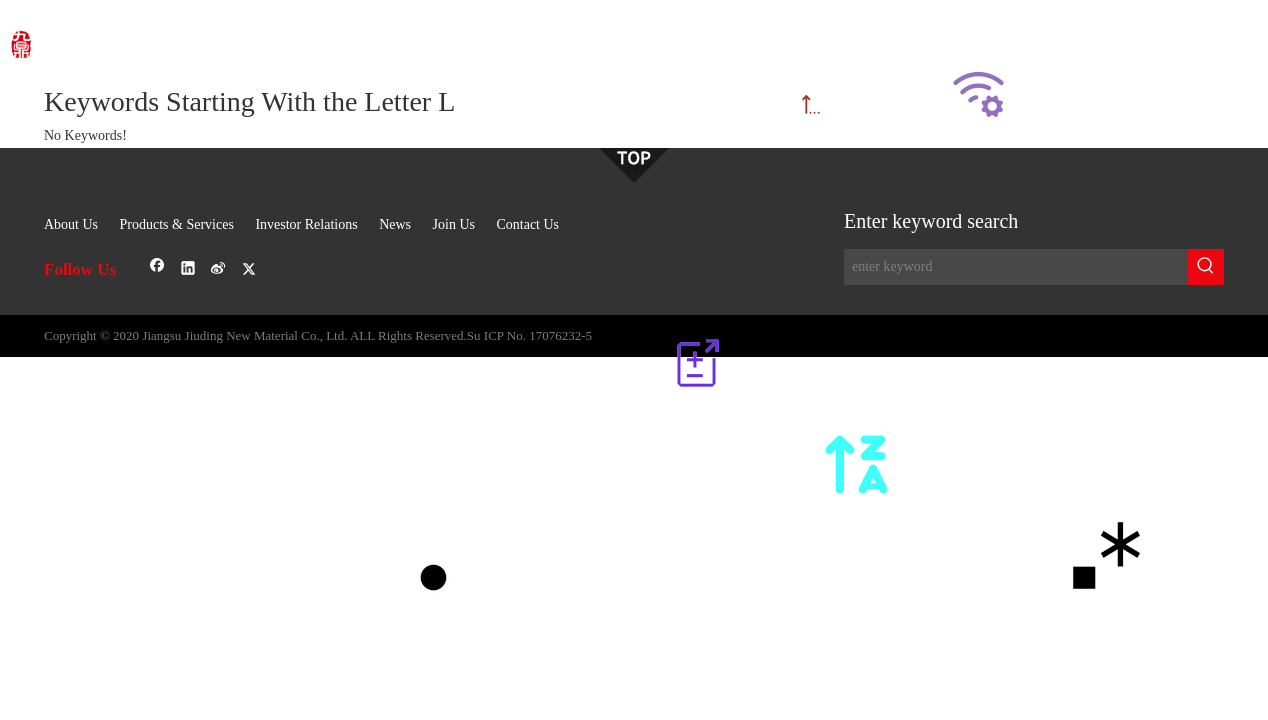 The image size is (1268, 720). I want to click on indicates a filled or selected state, so click(433, 577).